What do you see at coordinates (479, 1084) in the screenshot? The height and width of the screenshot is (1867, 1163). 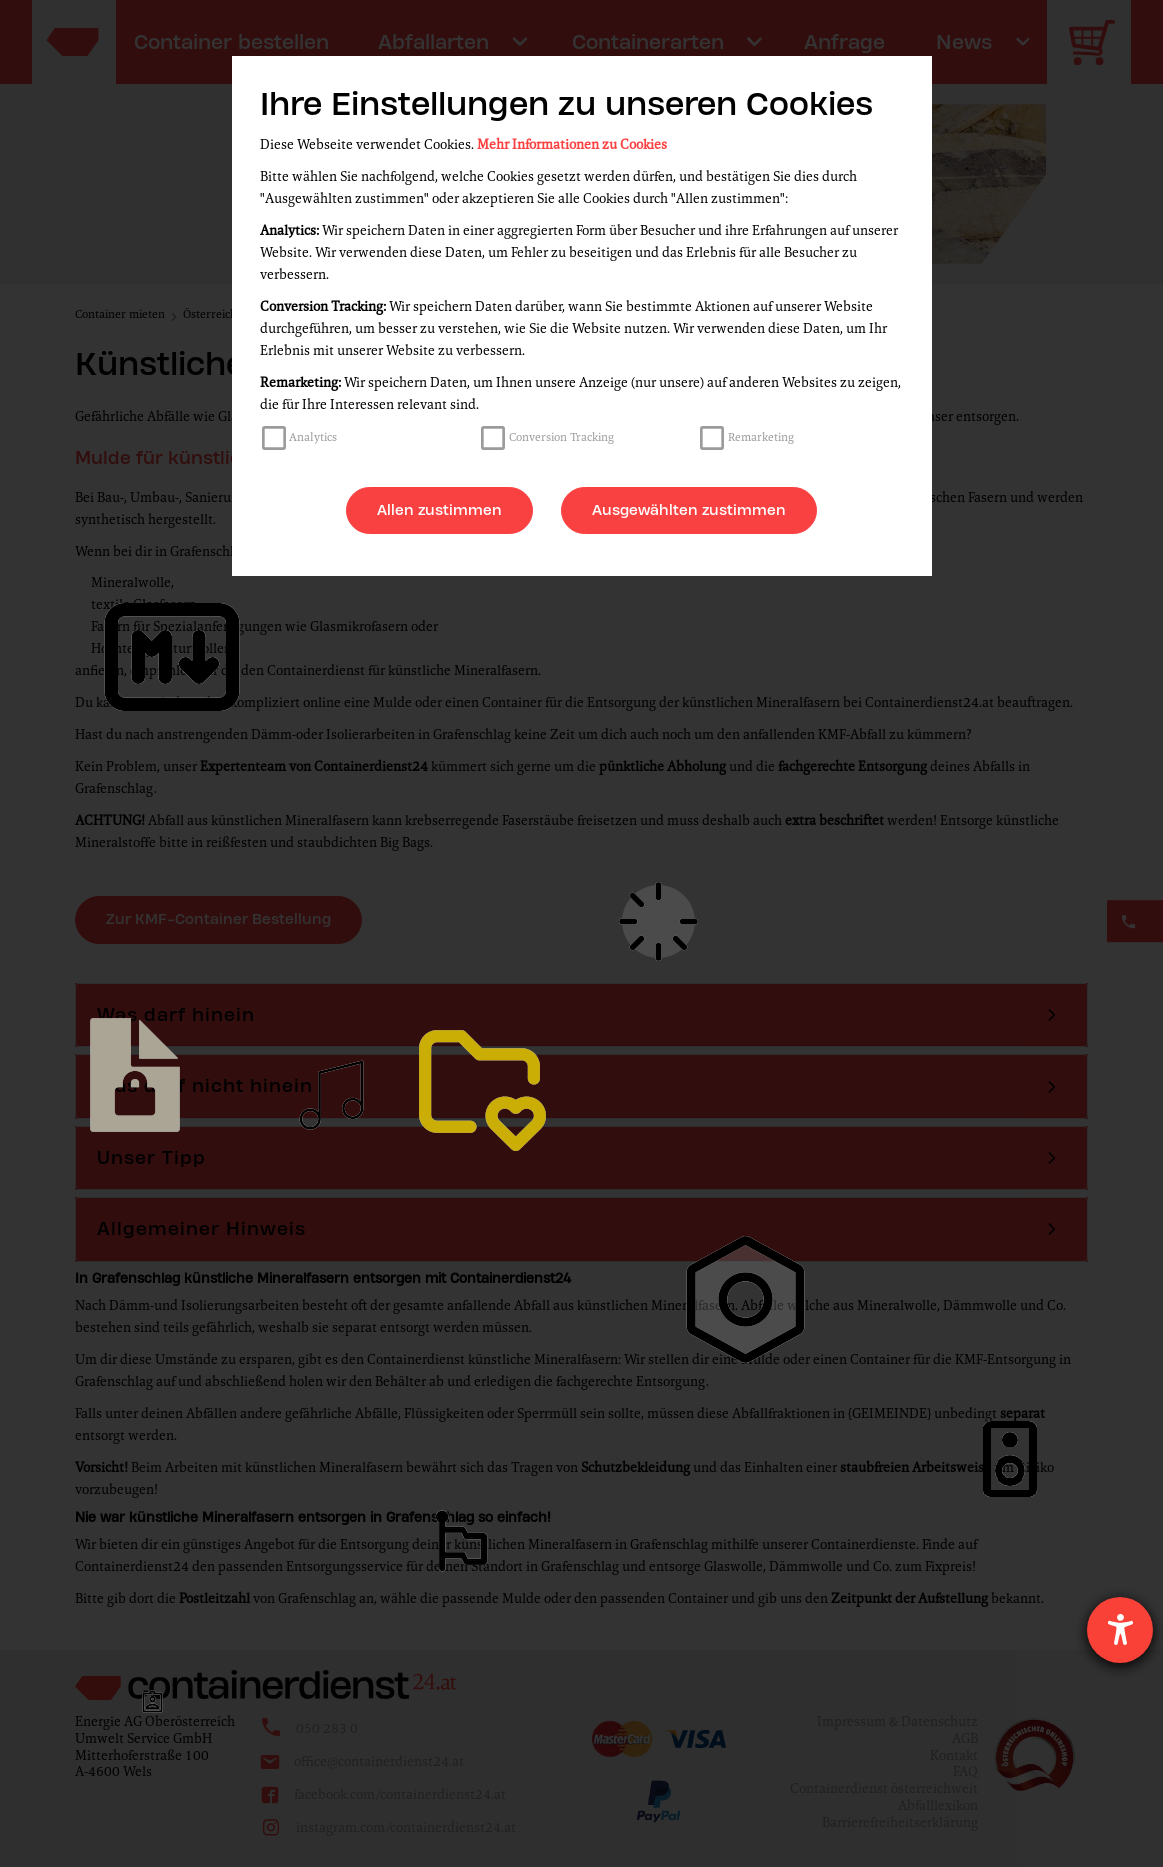 I see `add folder to favorites` at bounding box center [479, 1084].